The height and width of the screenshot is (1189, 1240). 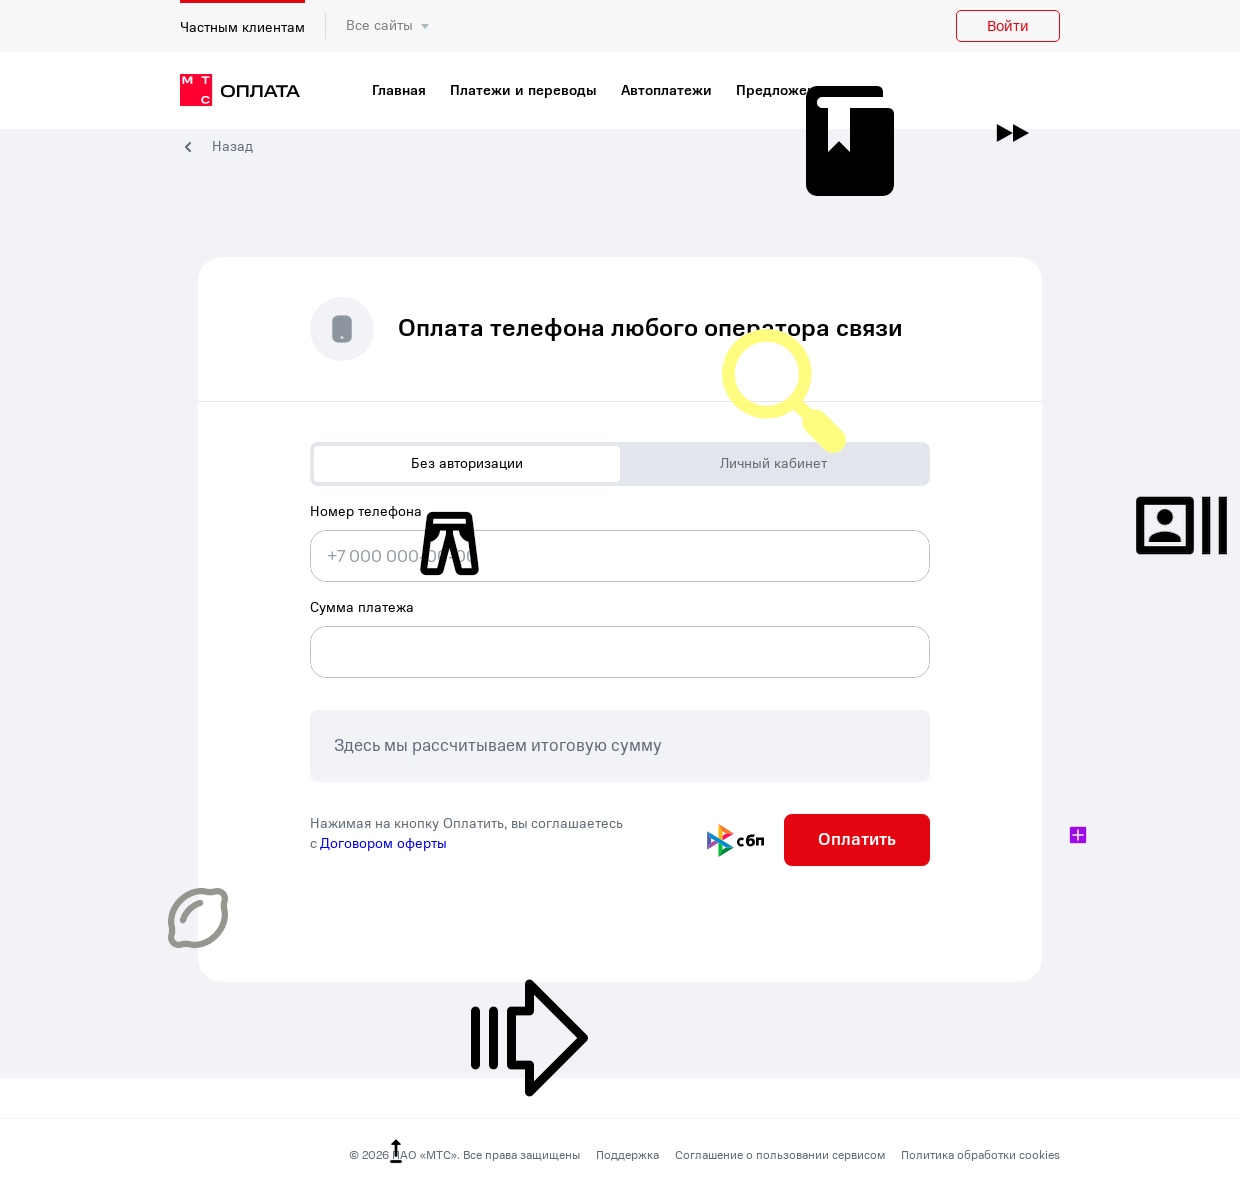 I want to click on browse pants or bottoms category, so click(x=449, y=543).